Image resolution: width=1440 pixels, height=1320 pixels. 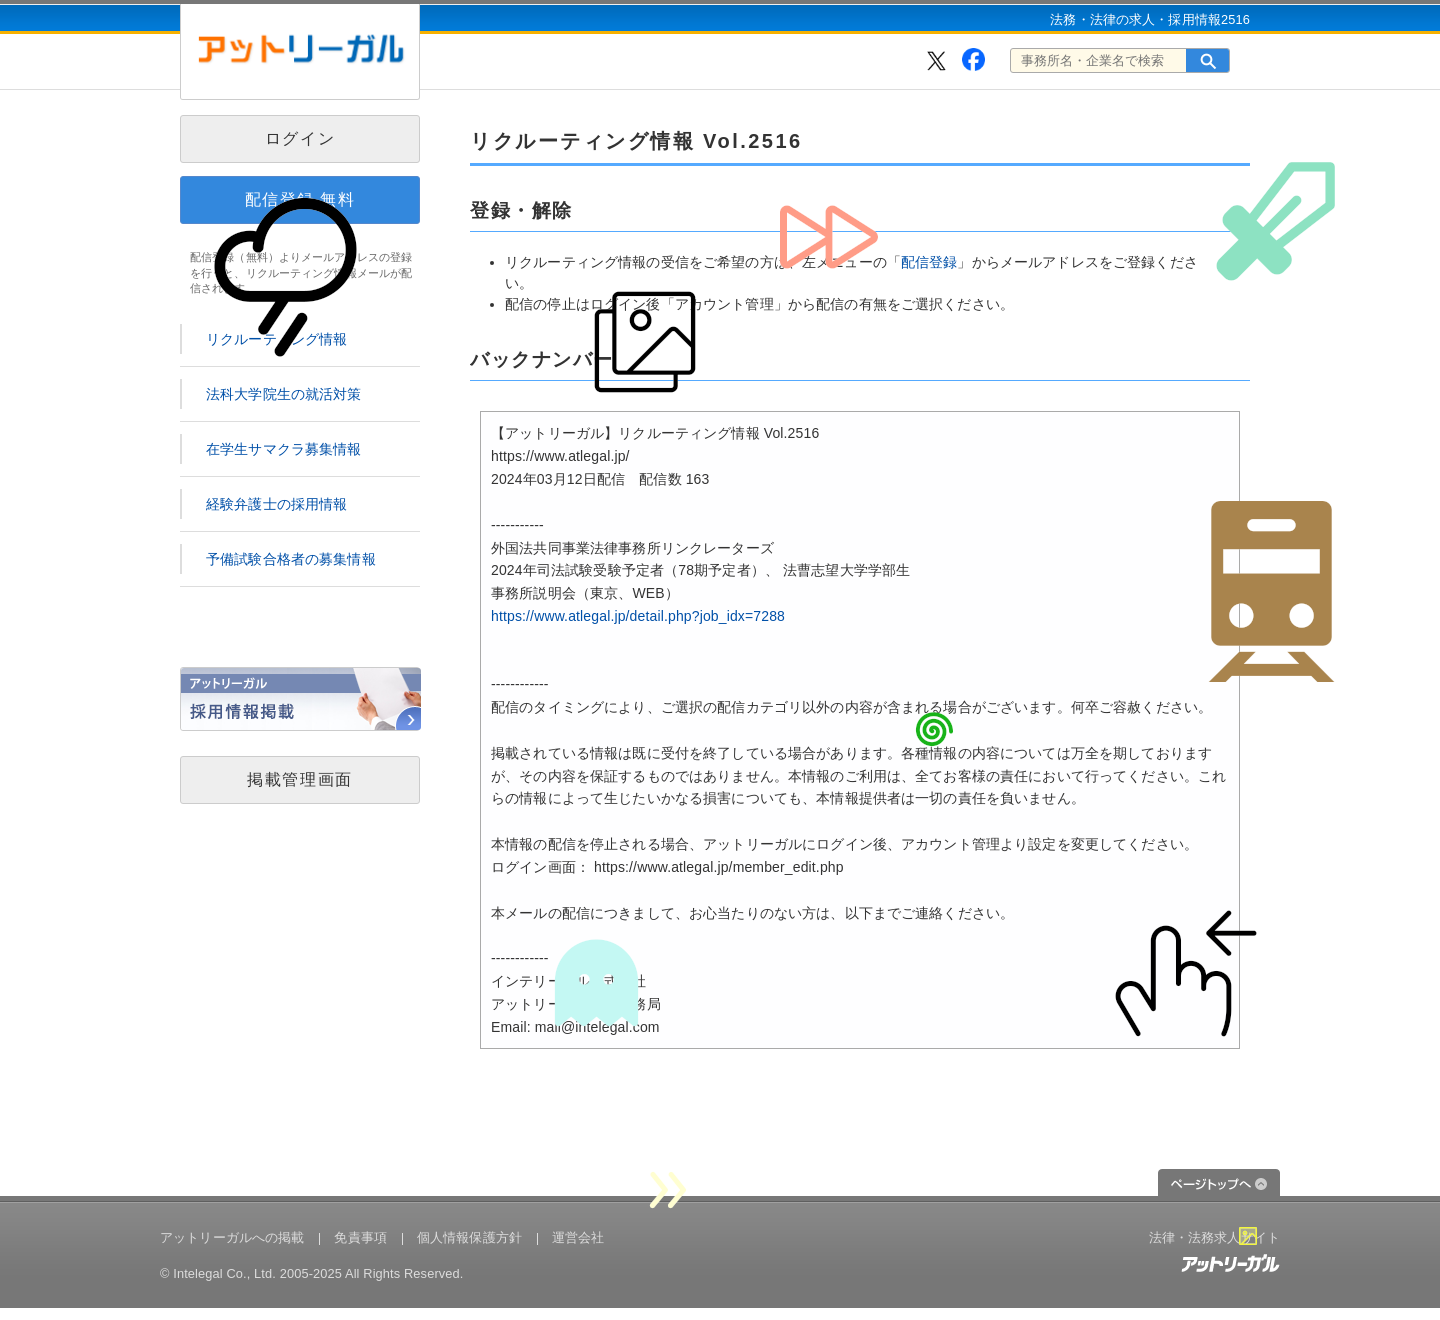 What do you see at coordinates (1271, 591) in the screenshot?
I see `view subway or metro transit options` at bounding box center [1271, 591].